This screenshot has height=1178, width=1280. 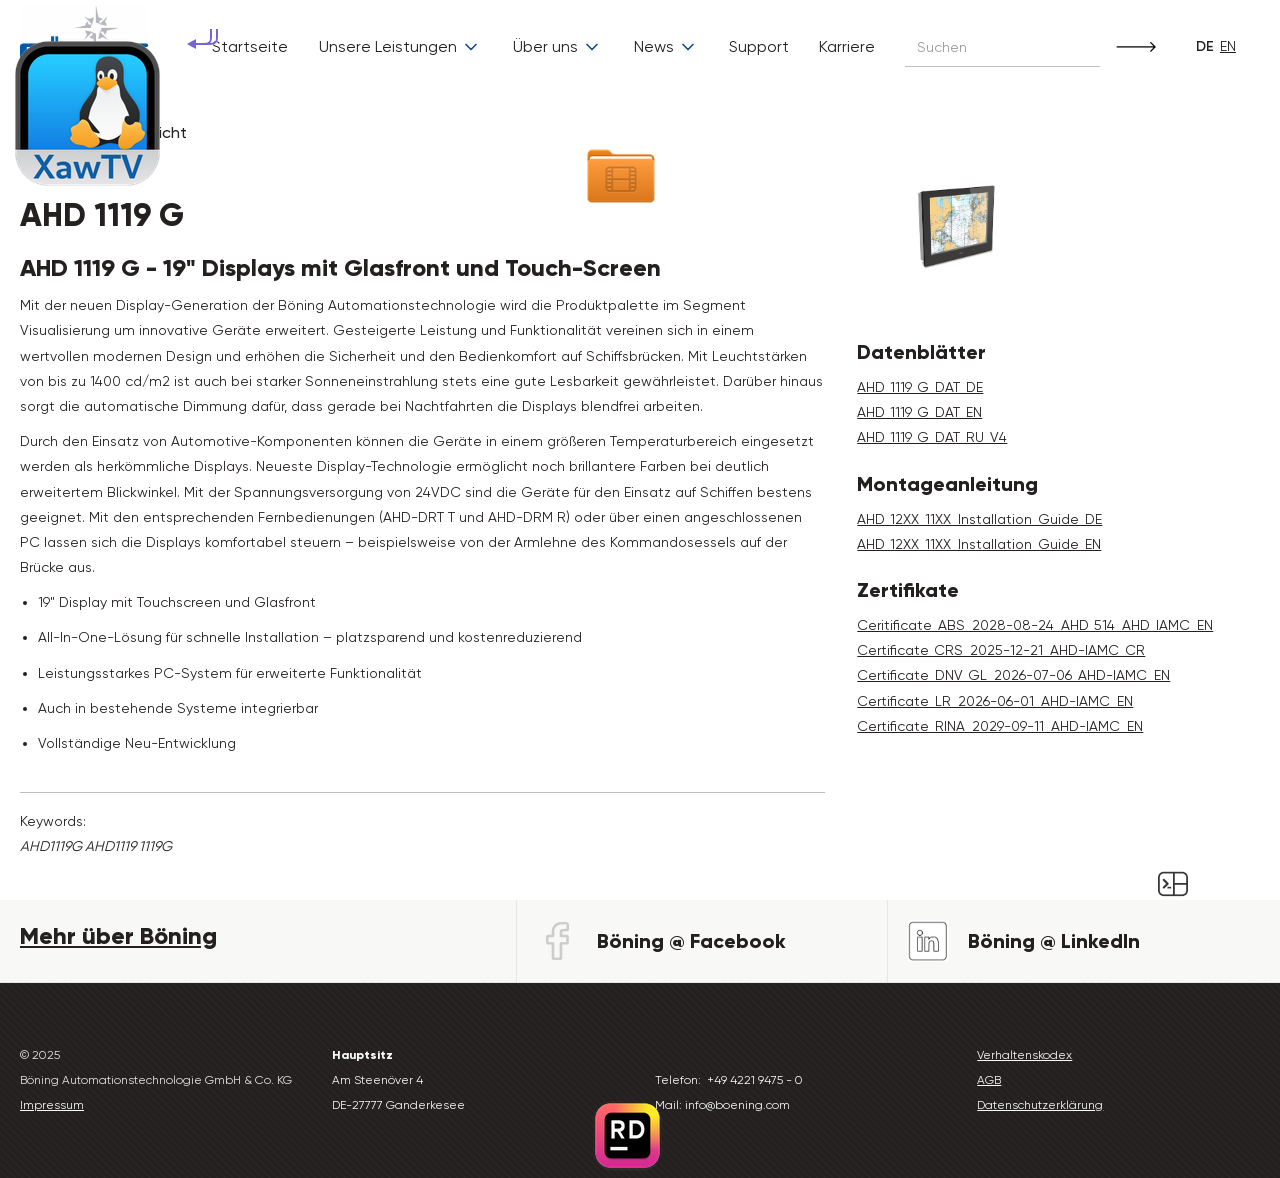 I want to click on open your videos folder, so click(x=621, y=176).